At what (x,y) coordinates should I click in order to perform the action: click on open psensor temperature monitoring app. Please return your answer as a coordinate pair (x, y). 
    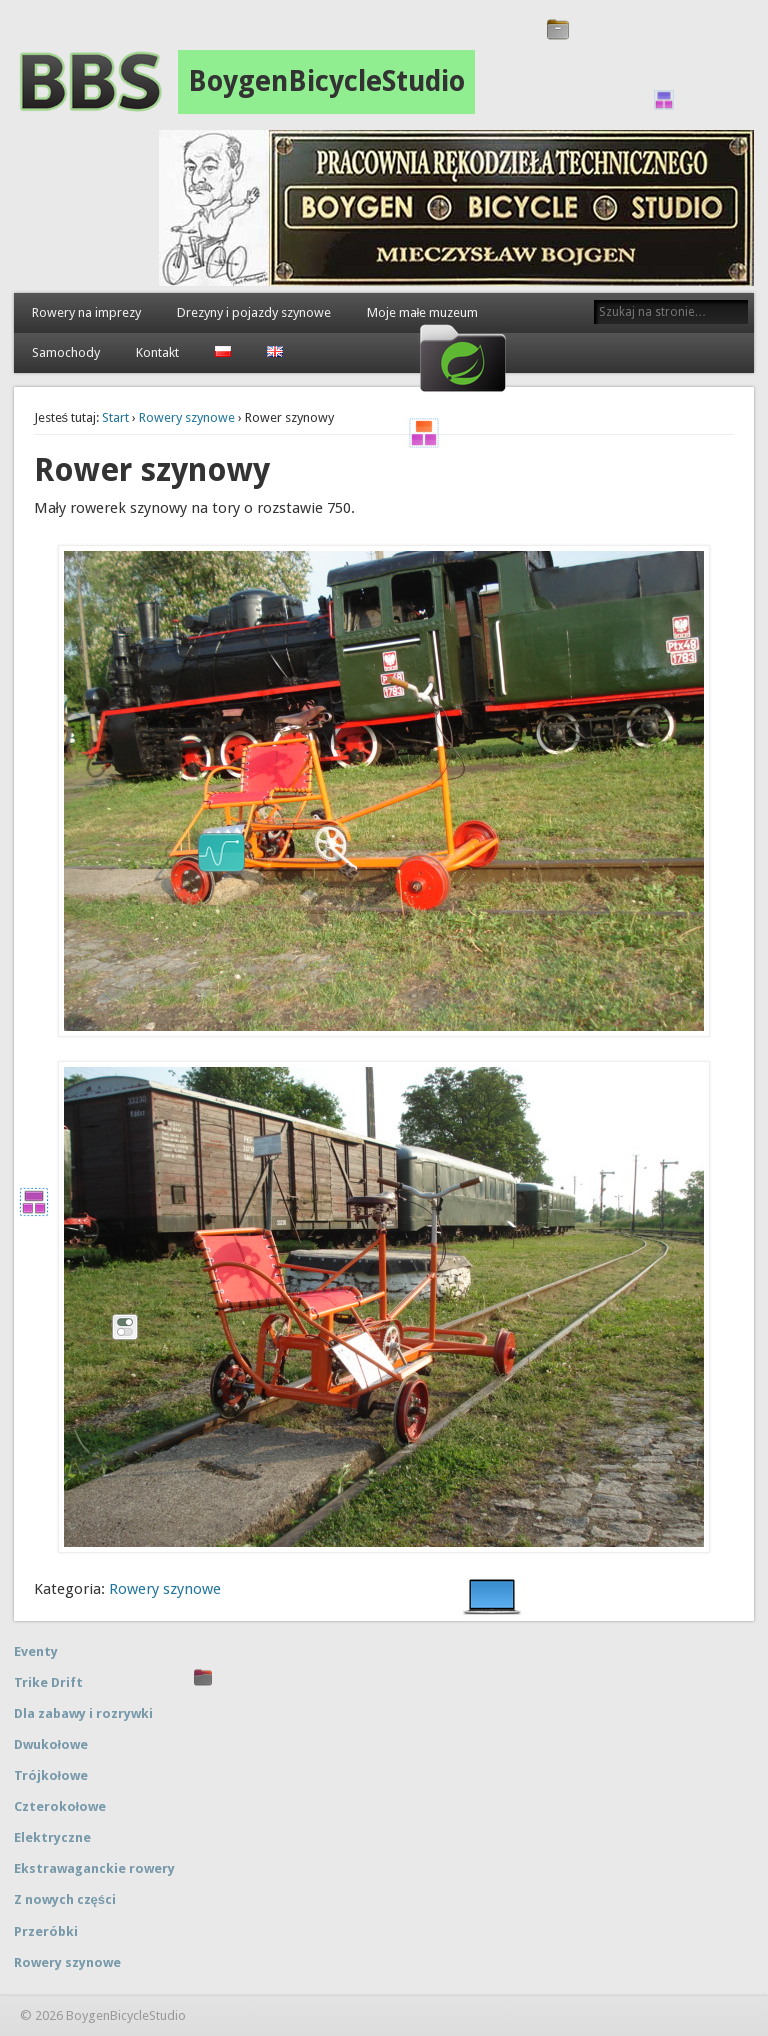
    Looking at the image, I should click on (221, 852).